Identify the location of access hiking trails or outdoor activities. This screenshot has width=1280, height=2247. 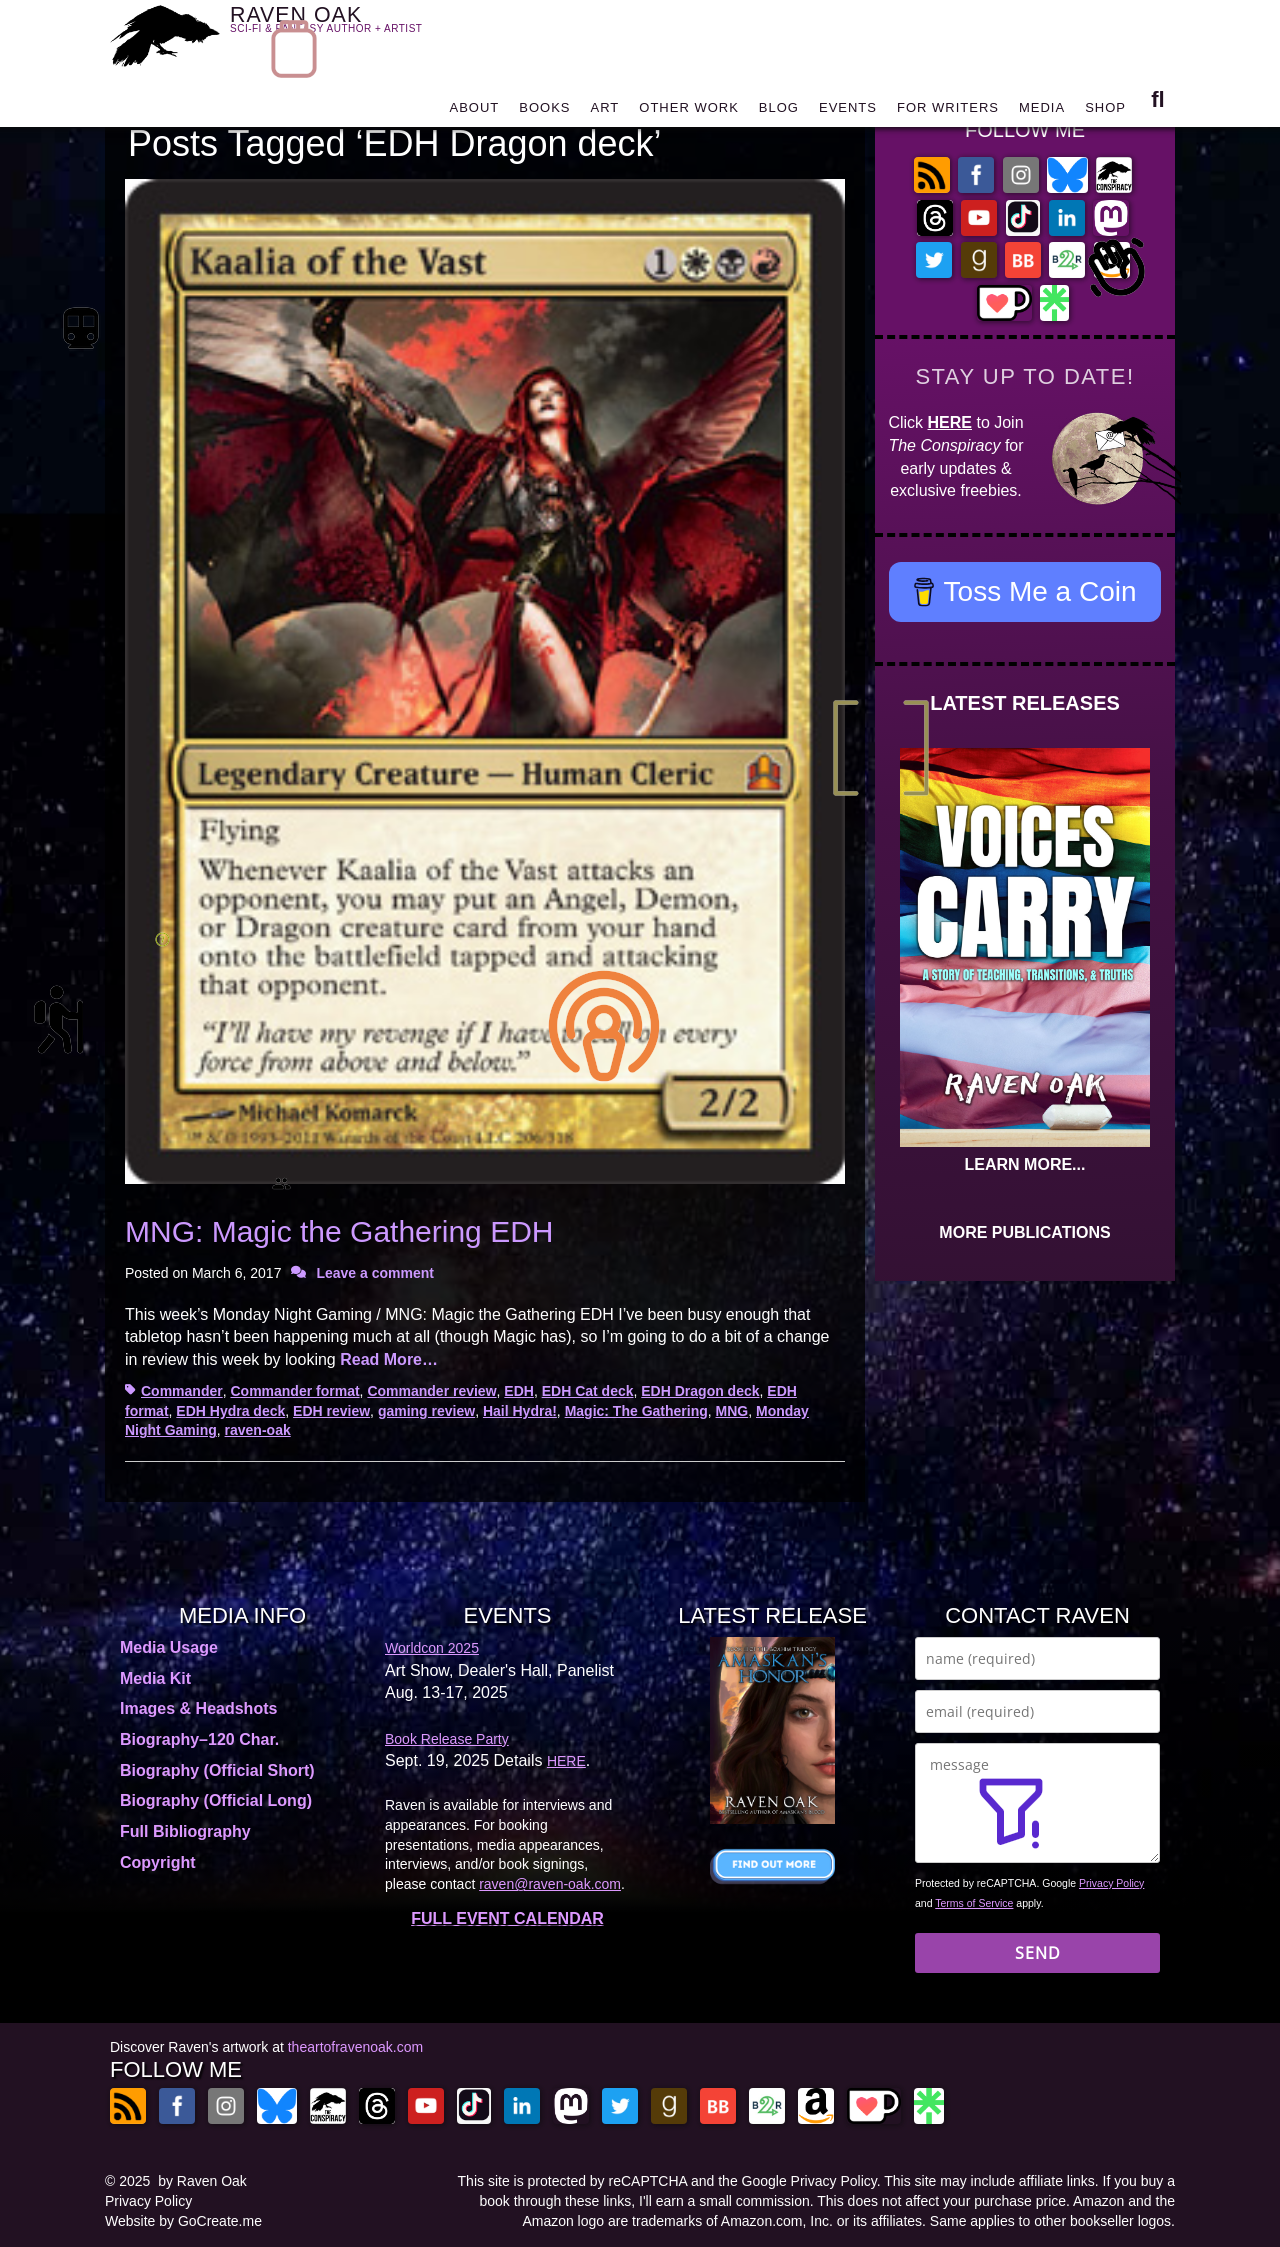
(60, 1019).